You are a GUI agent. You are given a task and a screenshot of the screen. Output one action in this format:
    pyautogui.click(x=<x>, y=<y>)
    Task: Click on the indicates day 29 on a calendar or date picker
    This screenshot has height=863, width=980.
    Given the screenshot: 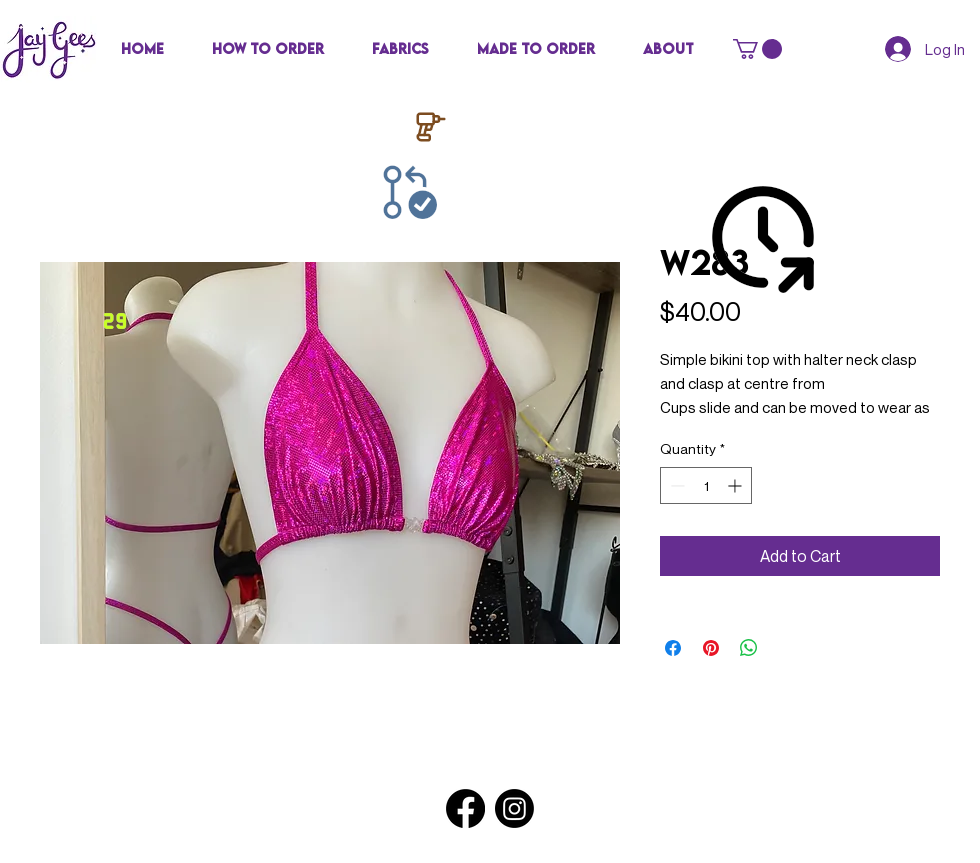 What is the action you would take?
    pyautogui.click(x=115, y=321)
    